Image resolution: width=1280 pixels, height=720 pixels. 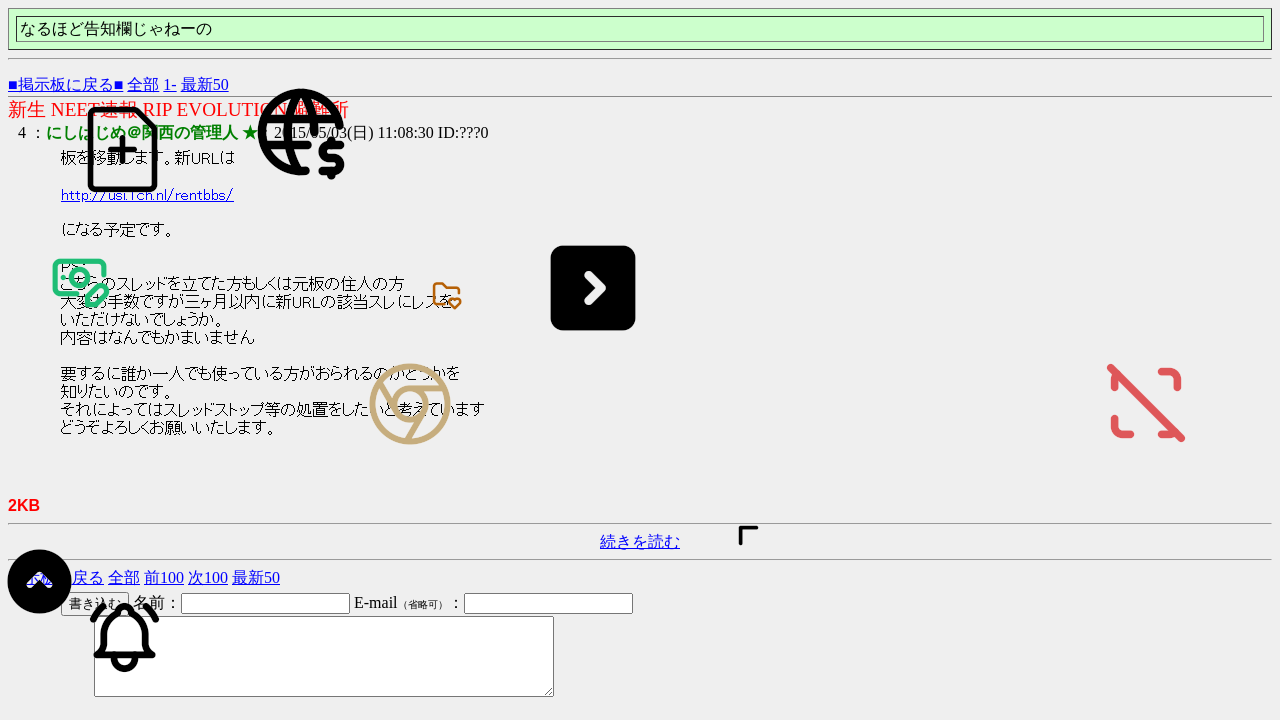 What do you see at coordinates (79, 277) in the screenshot?
I see `edit payment or transaction details` at bounding box center [79, 277].